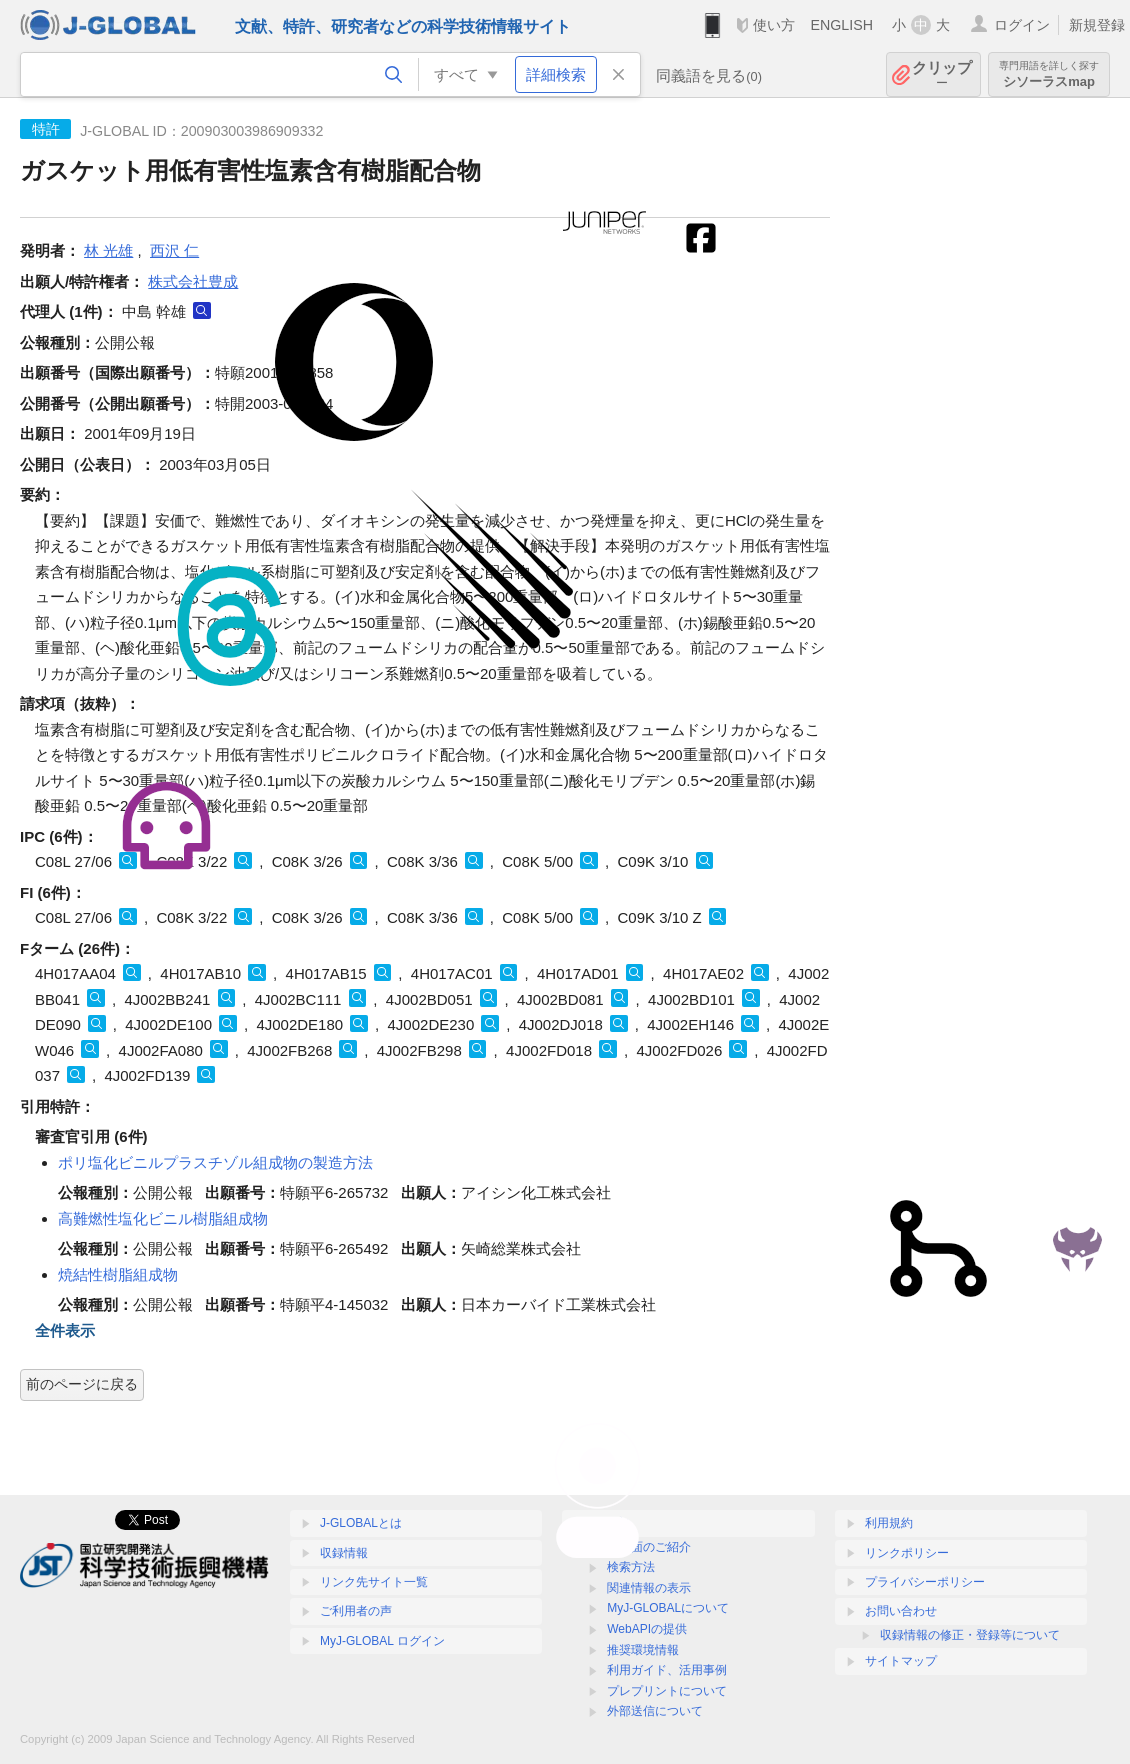 The height and width of the screenshot is (1764, 1130). I want to click on merge branches in a git repository, so click(938, 1248).